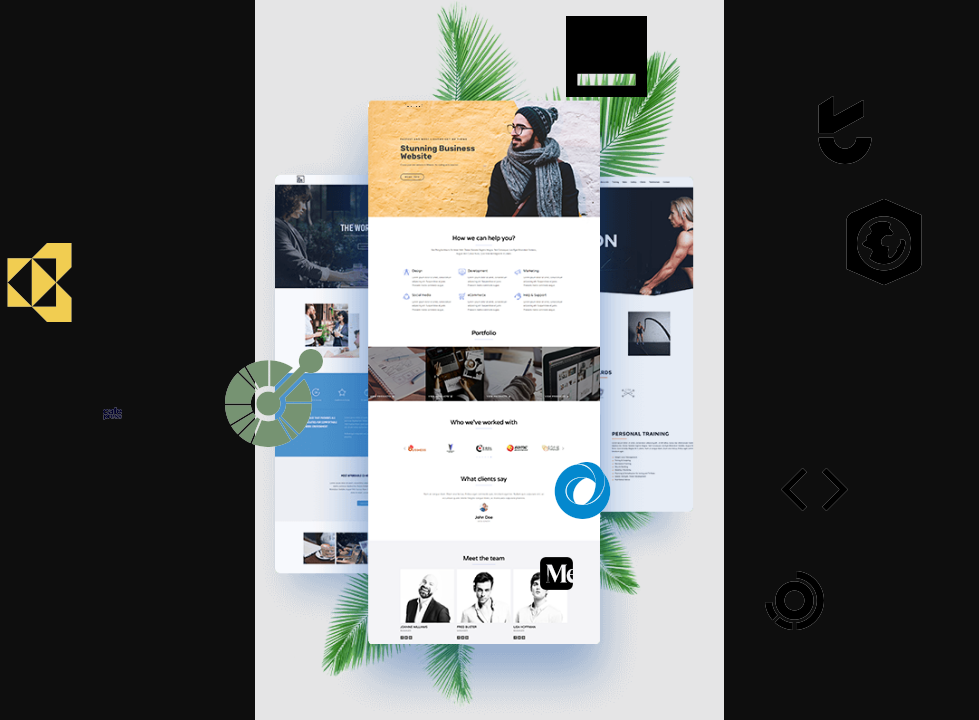  Describe the element at coordinates (274, 398) in the screenshot. I see `openapi initiative logo` at that location.